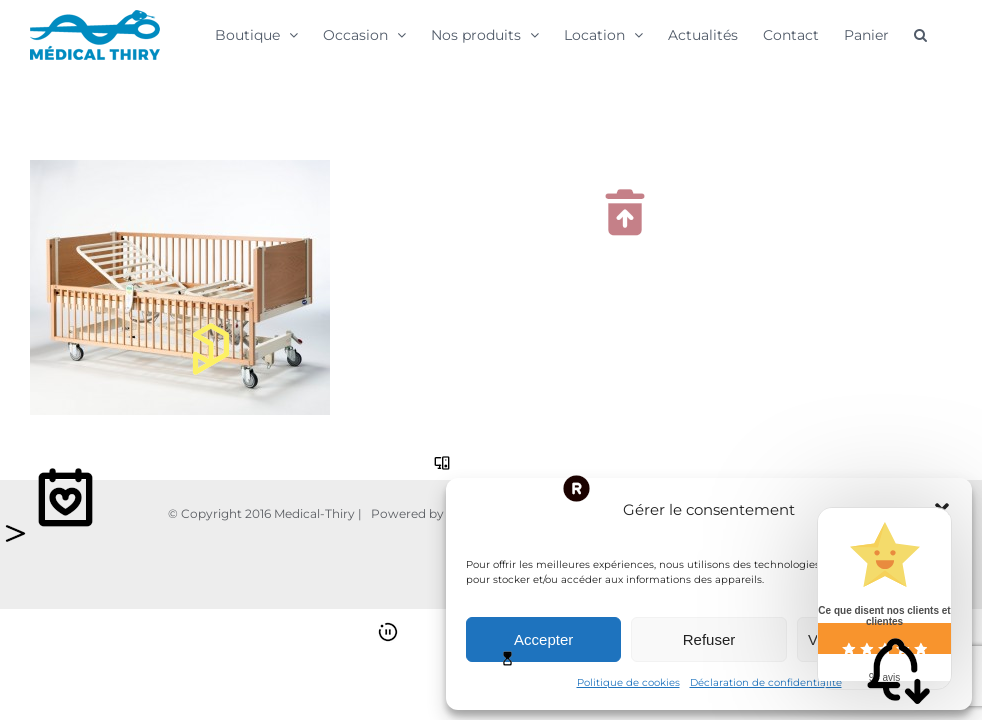 The height and width of the screenshot is (720, 982). I want to click on restore item from trash, so click(625, 213).